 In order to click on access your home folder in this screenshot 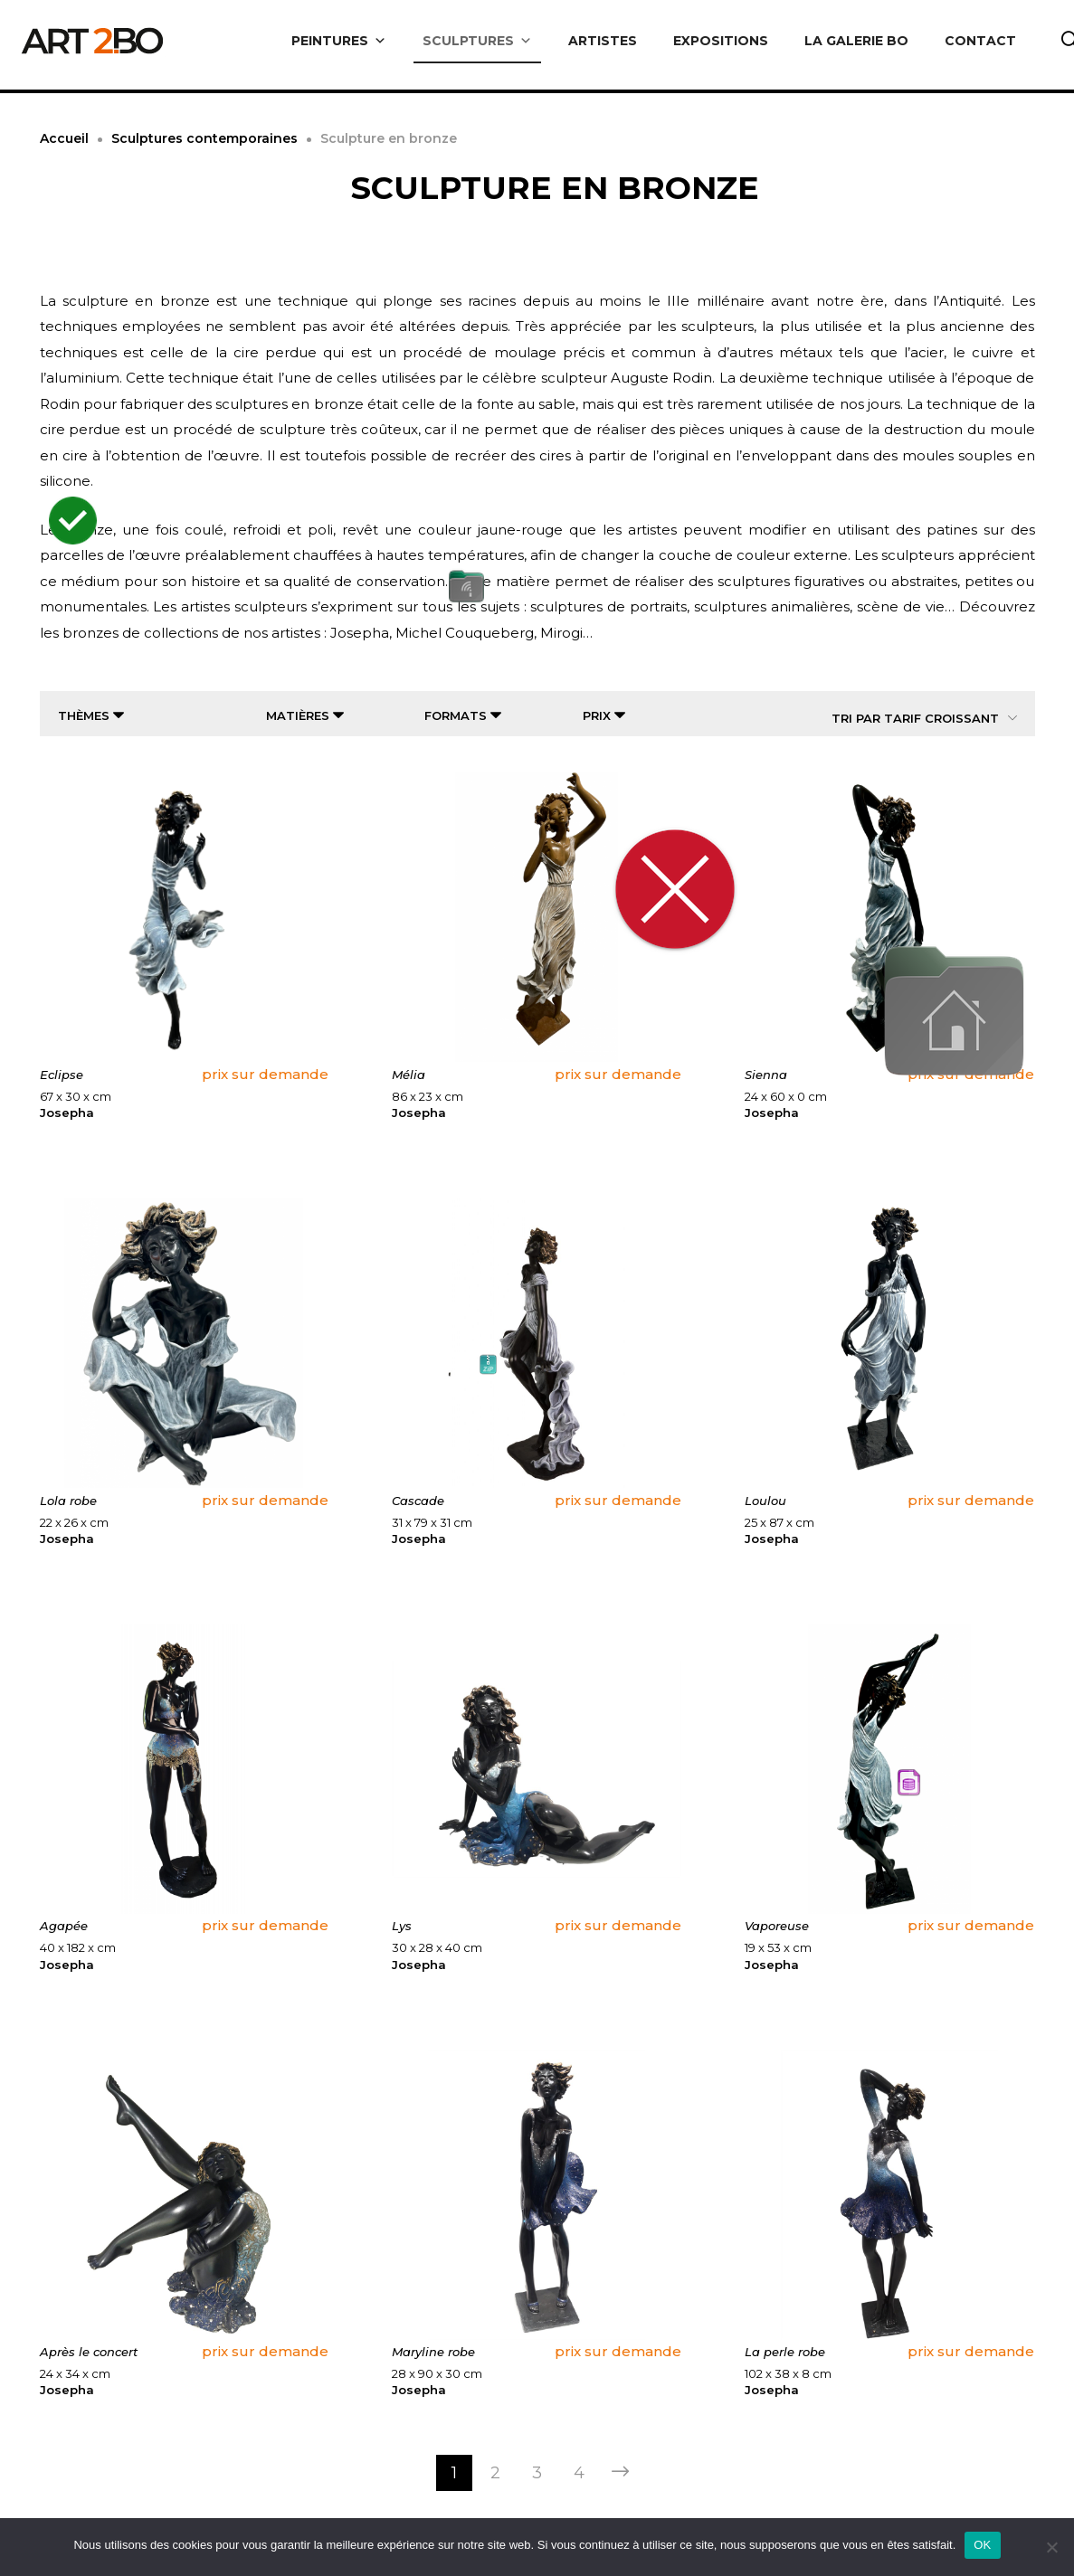, I will do `click(954, 1010)`.